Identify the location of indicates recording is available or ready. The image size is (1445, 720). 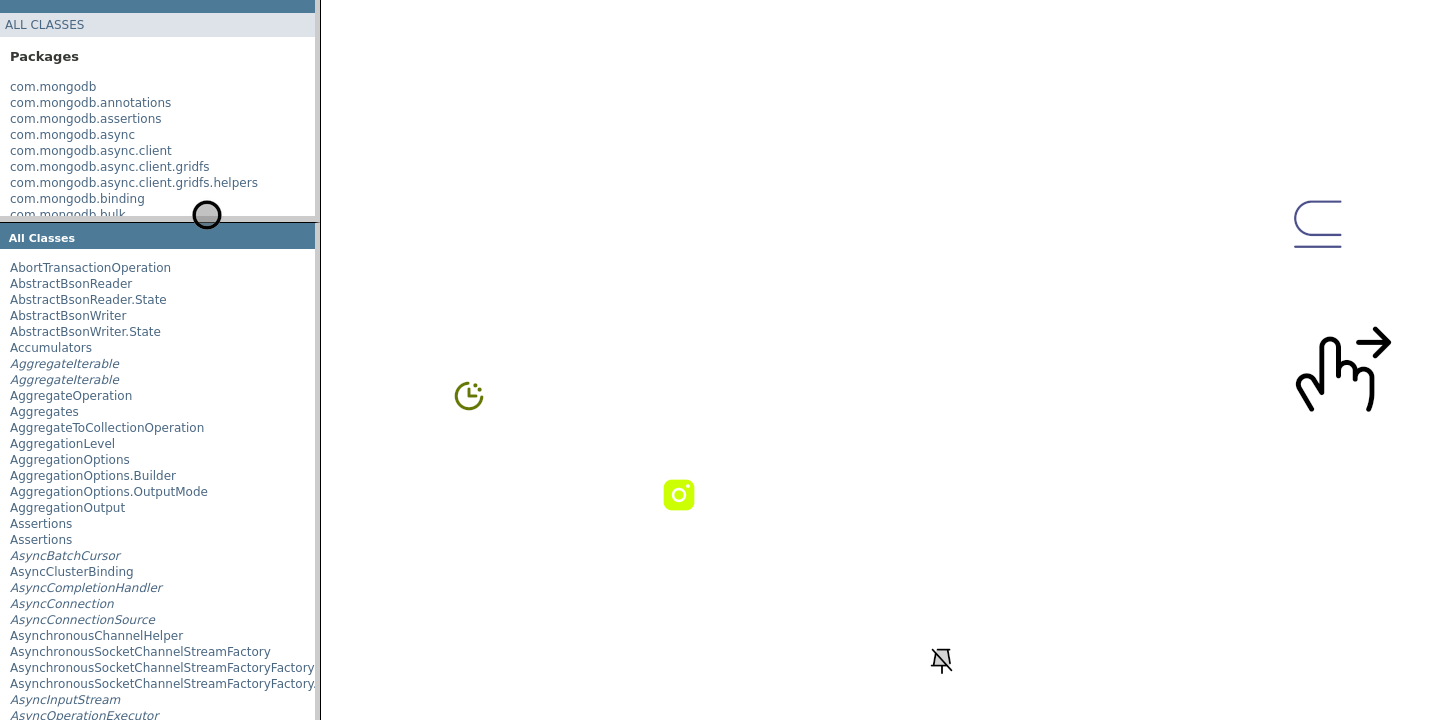
(207, 215).